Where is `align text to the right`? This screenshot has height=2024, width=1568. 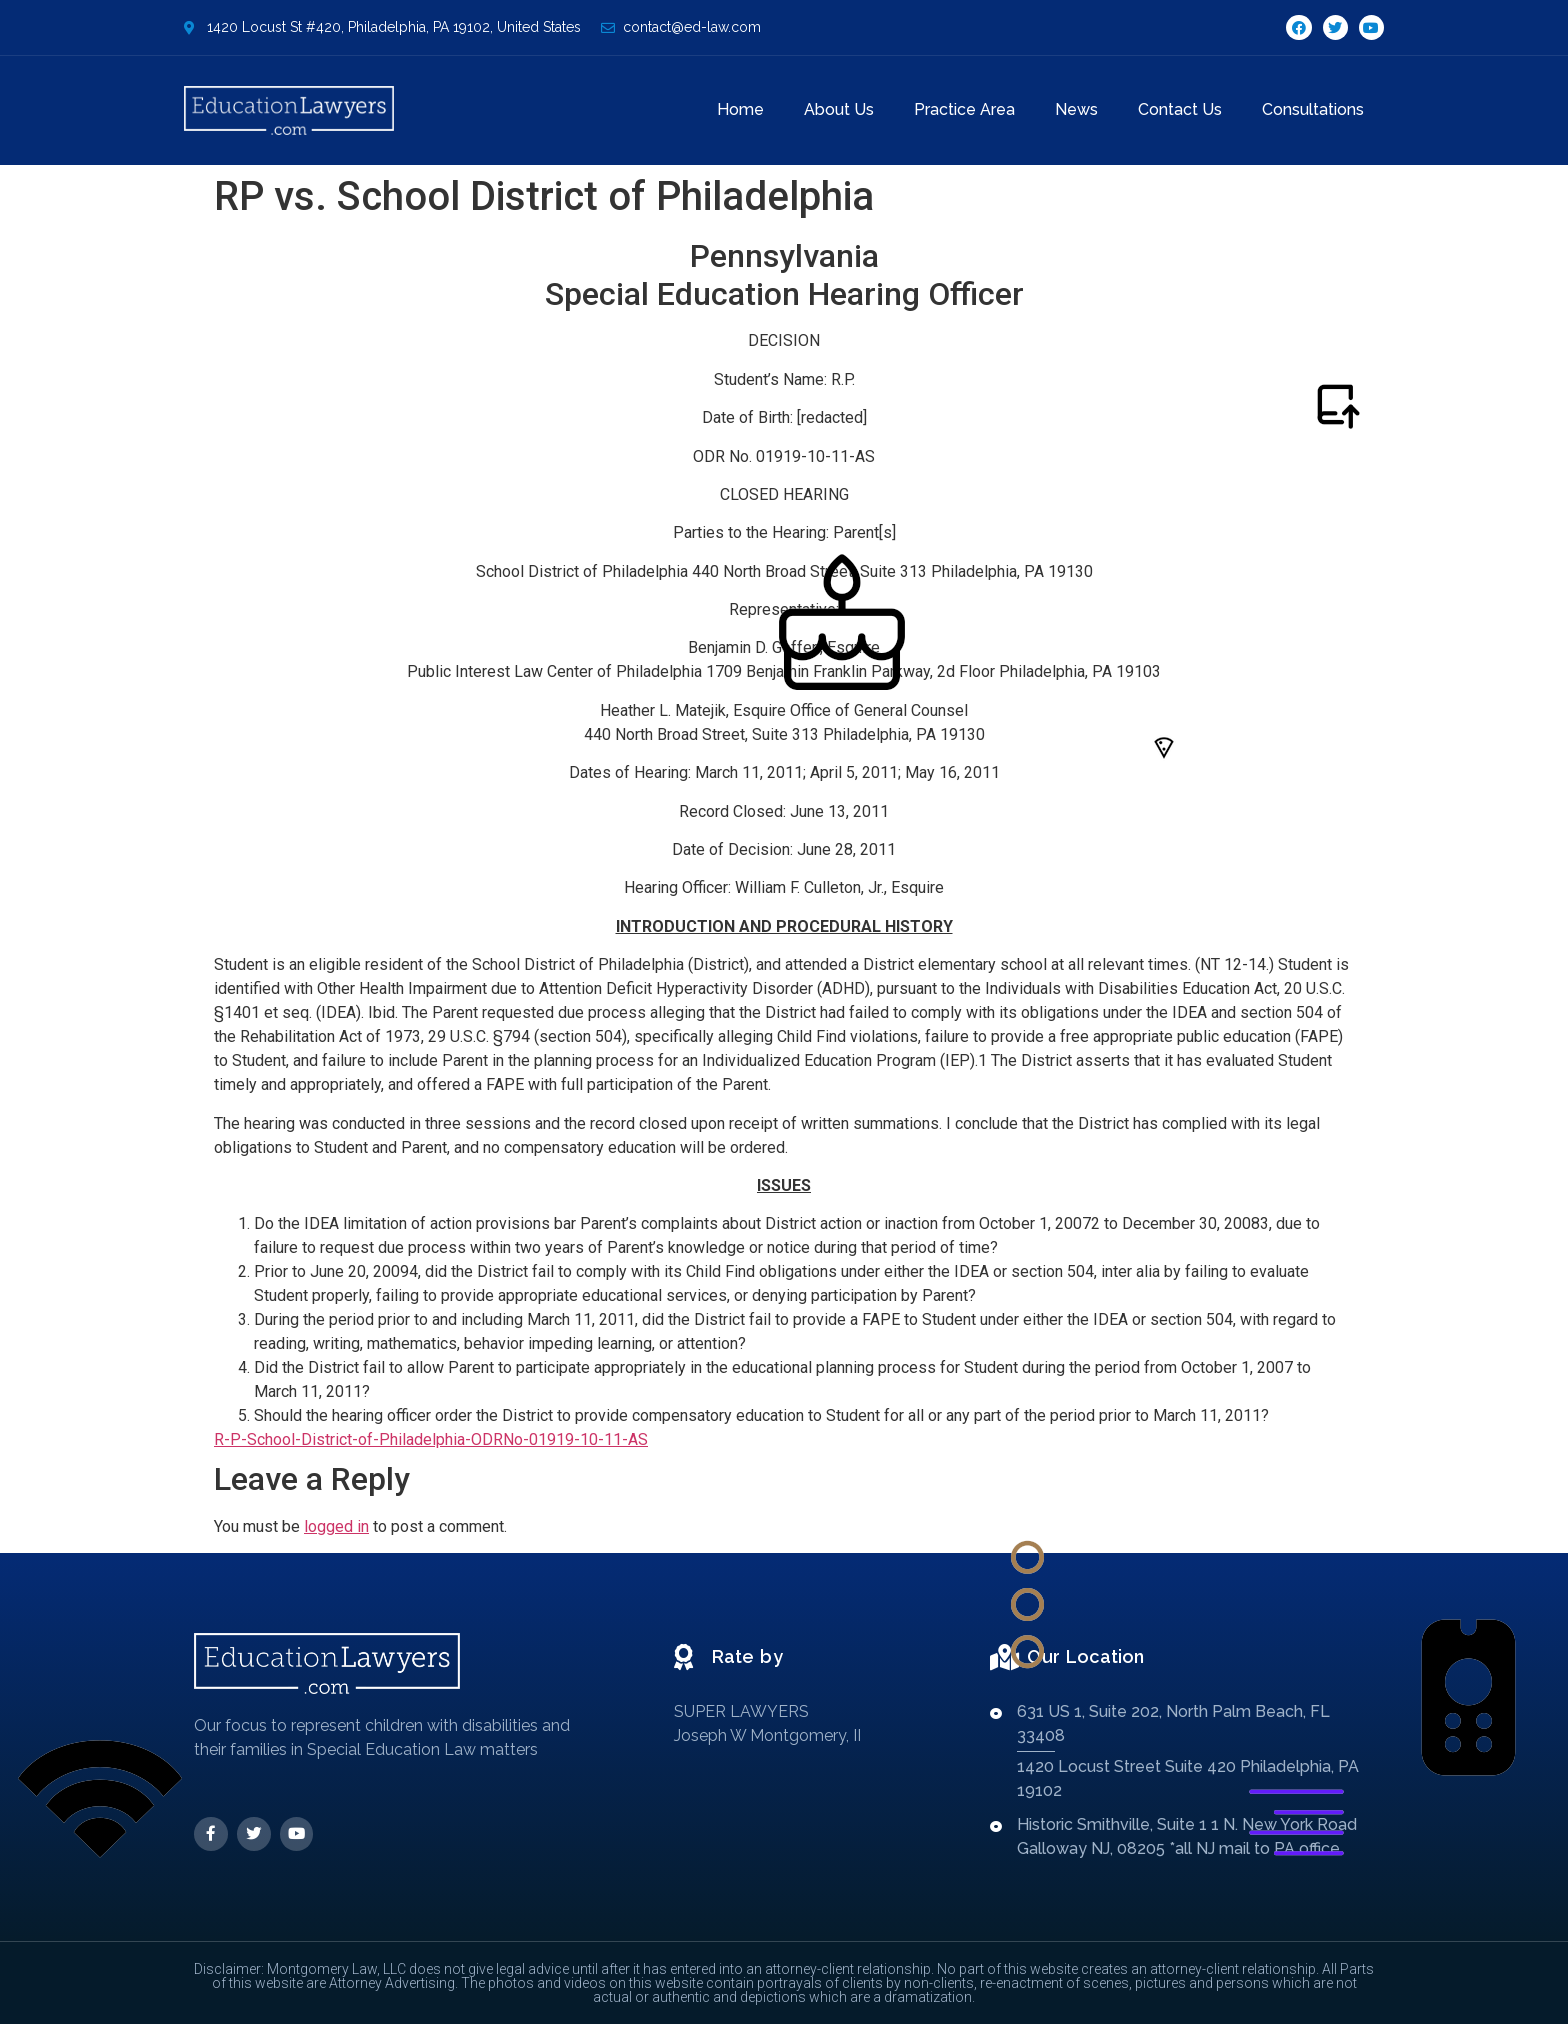 align text to the right is located at coordinates (1296, 1824).